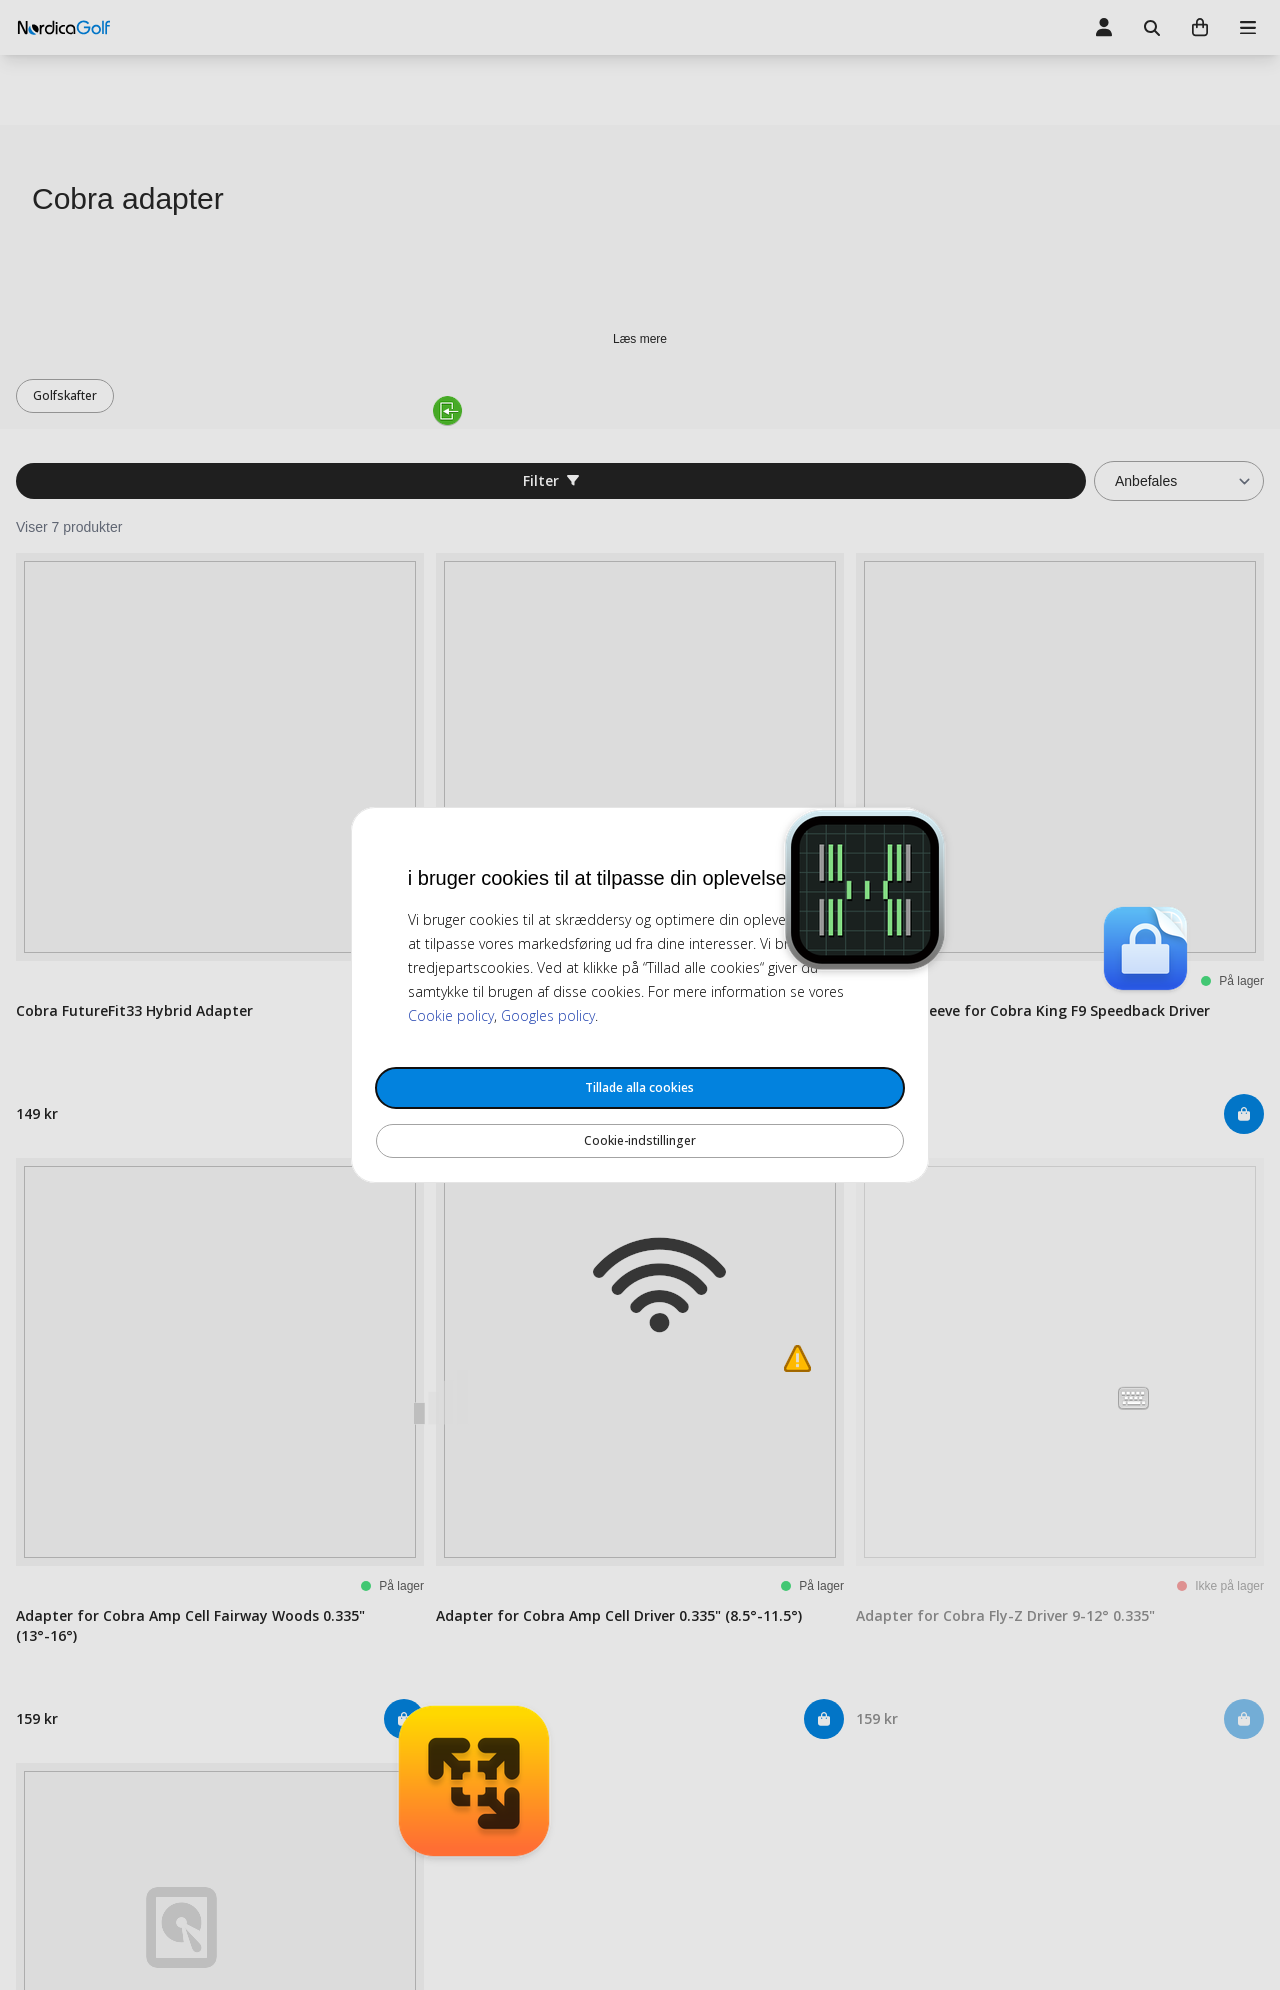 The width and height of the screenshot is (1280, 1990). Describe the element at coordinates (865, 890) in the screenshot. I see `open htop system monitor` at that location.